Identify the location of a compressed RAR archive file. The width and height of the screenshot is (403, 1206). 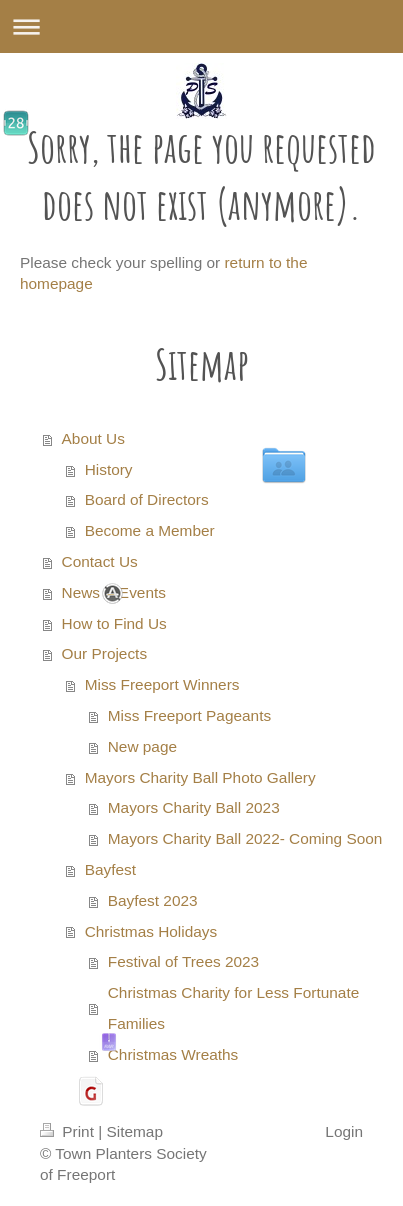
(109, 1042).